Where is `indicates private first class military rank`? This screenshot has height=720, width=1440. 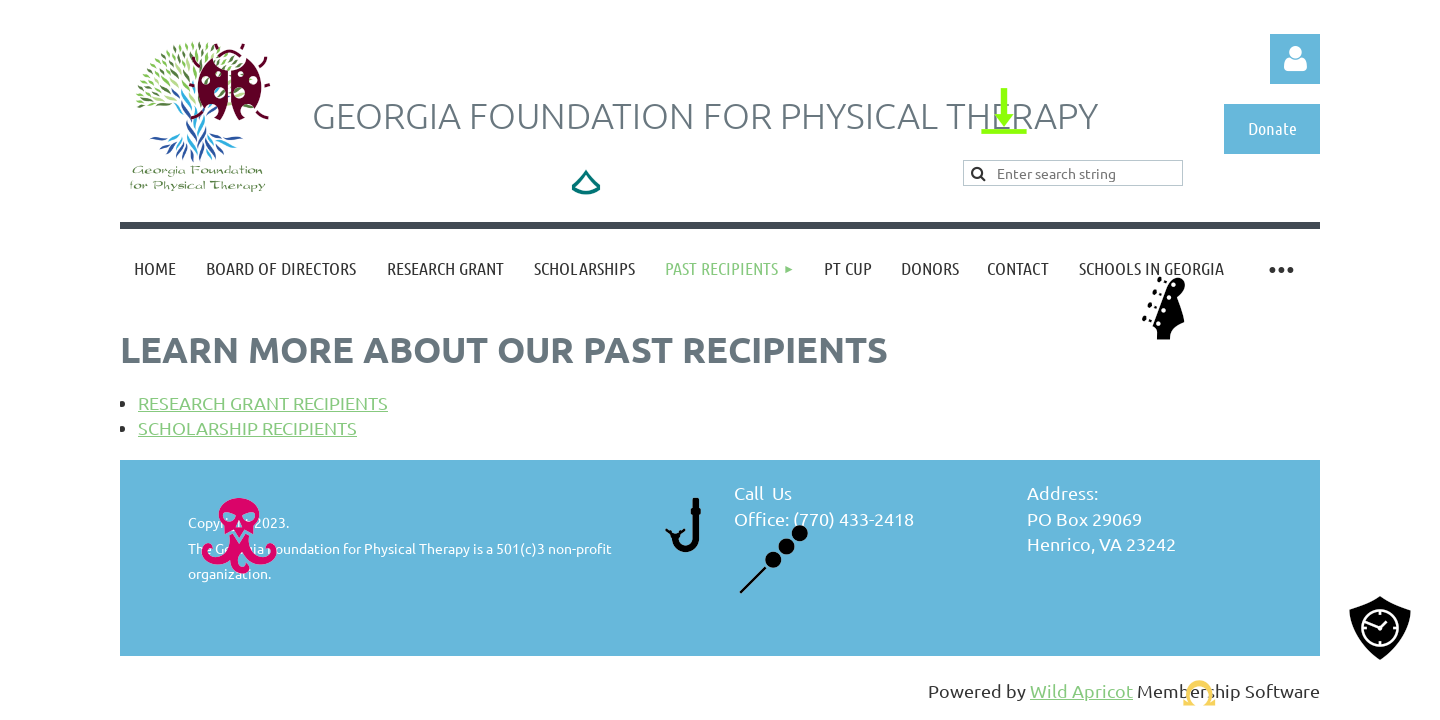
indicates private first class military rank is located at coordinates (586, 182).